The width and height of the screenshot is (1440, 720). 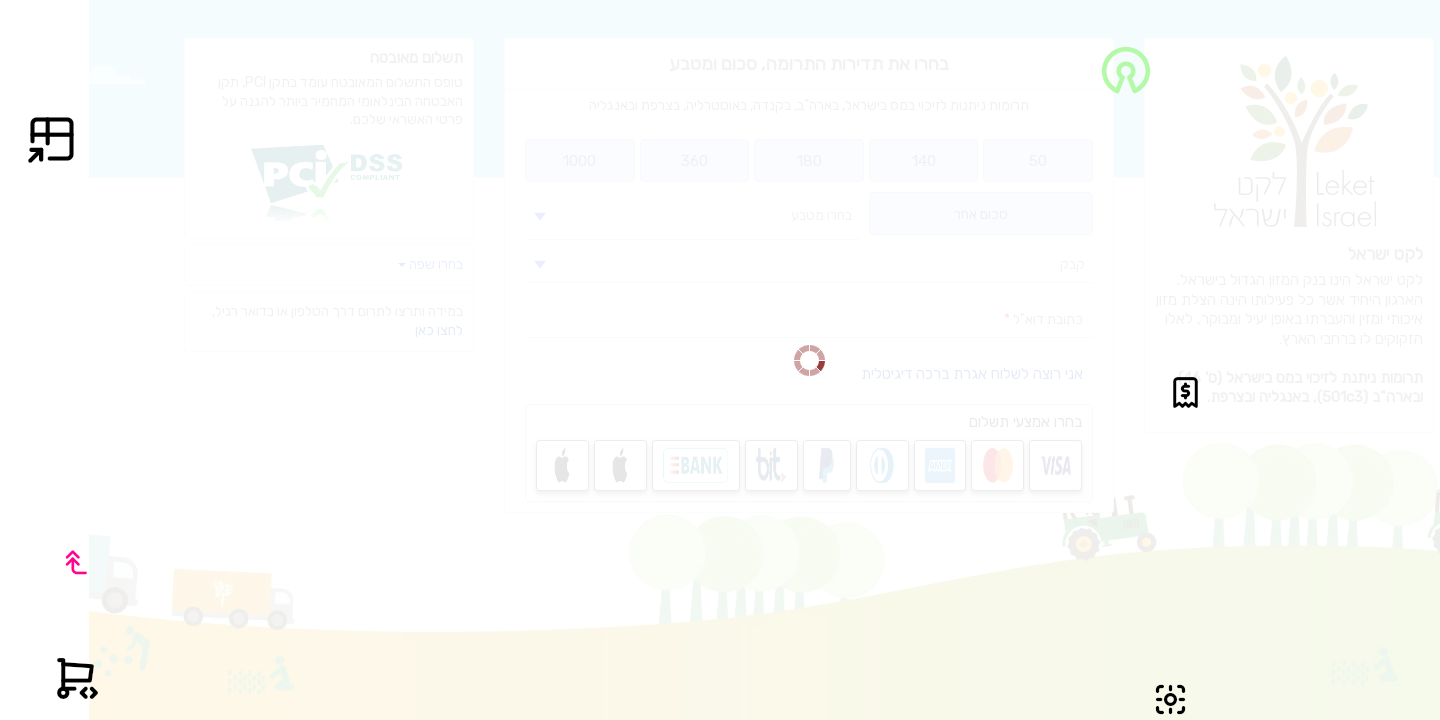 What do you see at coordinates (52, 139) in the screenshot?
I see `create a shortcut to this table` at bounding box center [52, 139].